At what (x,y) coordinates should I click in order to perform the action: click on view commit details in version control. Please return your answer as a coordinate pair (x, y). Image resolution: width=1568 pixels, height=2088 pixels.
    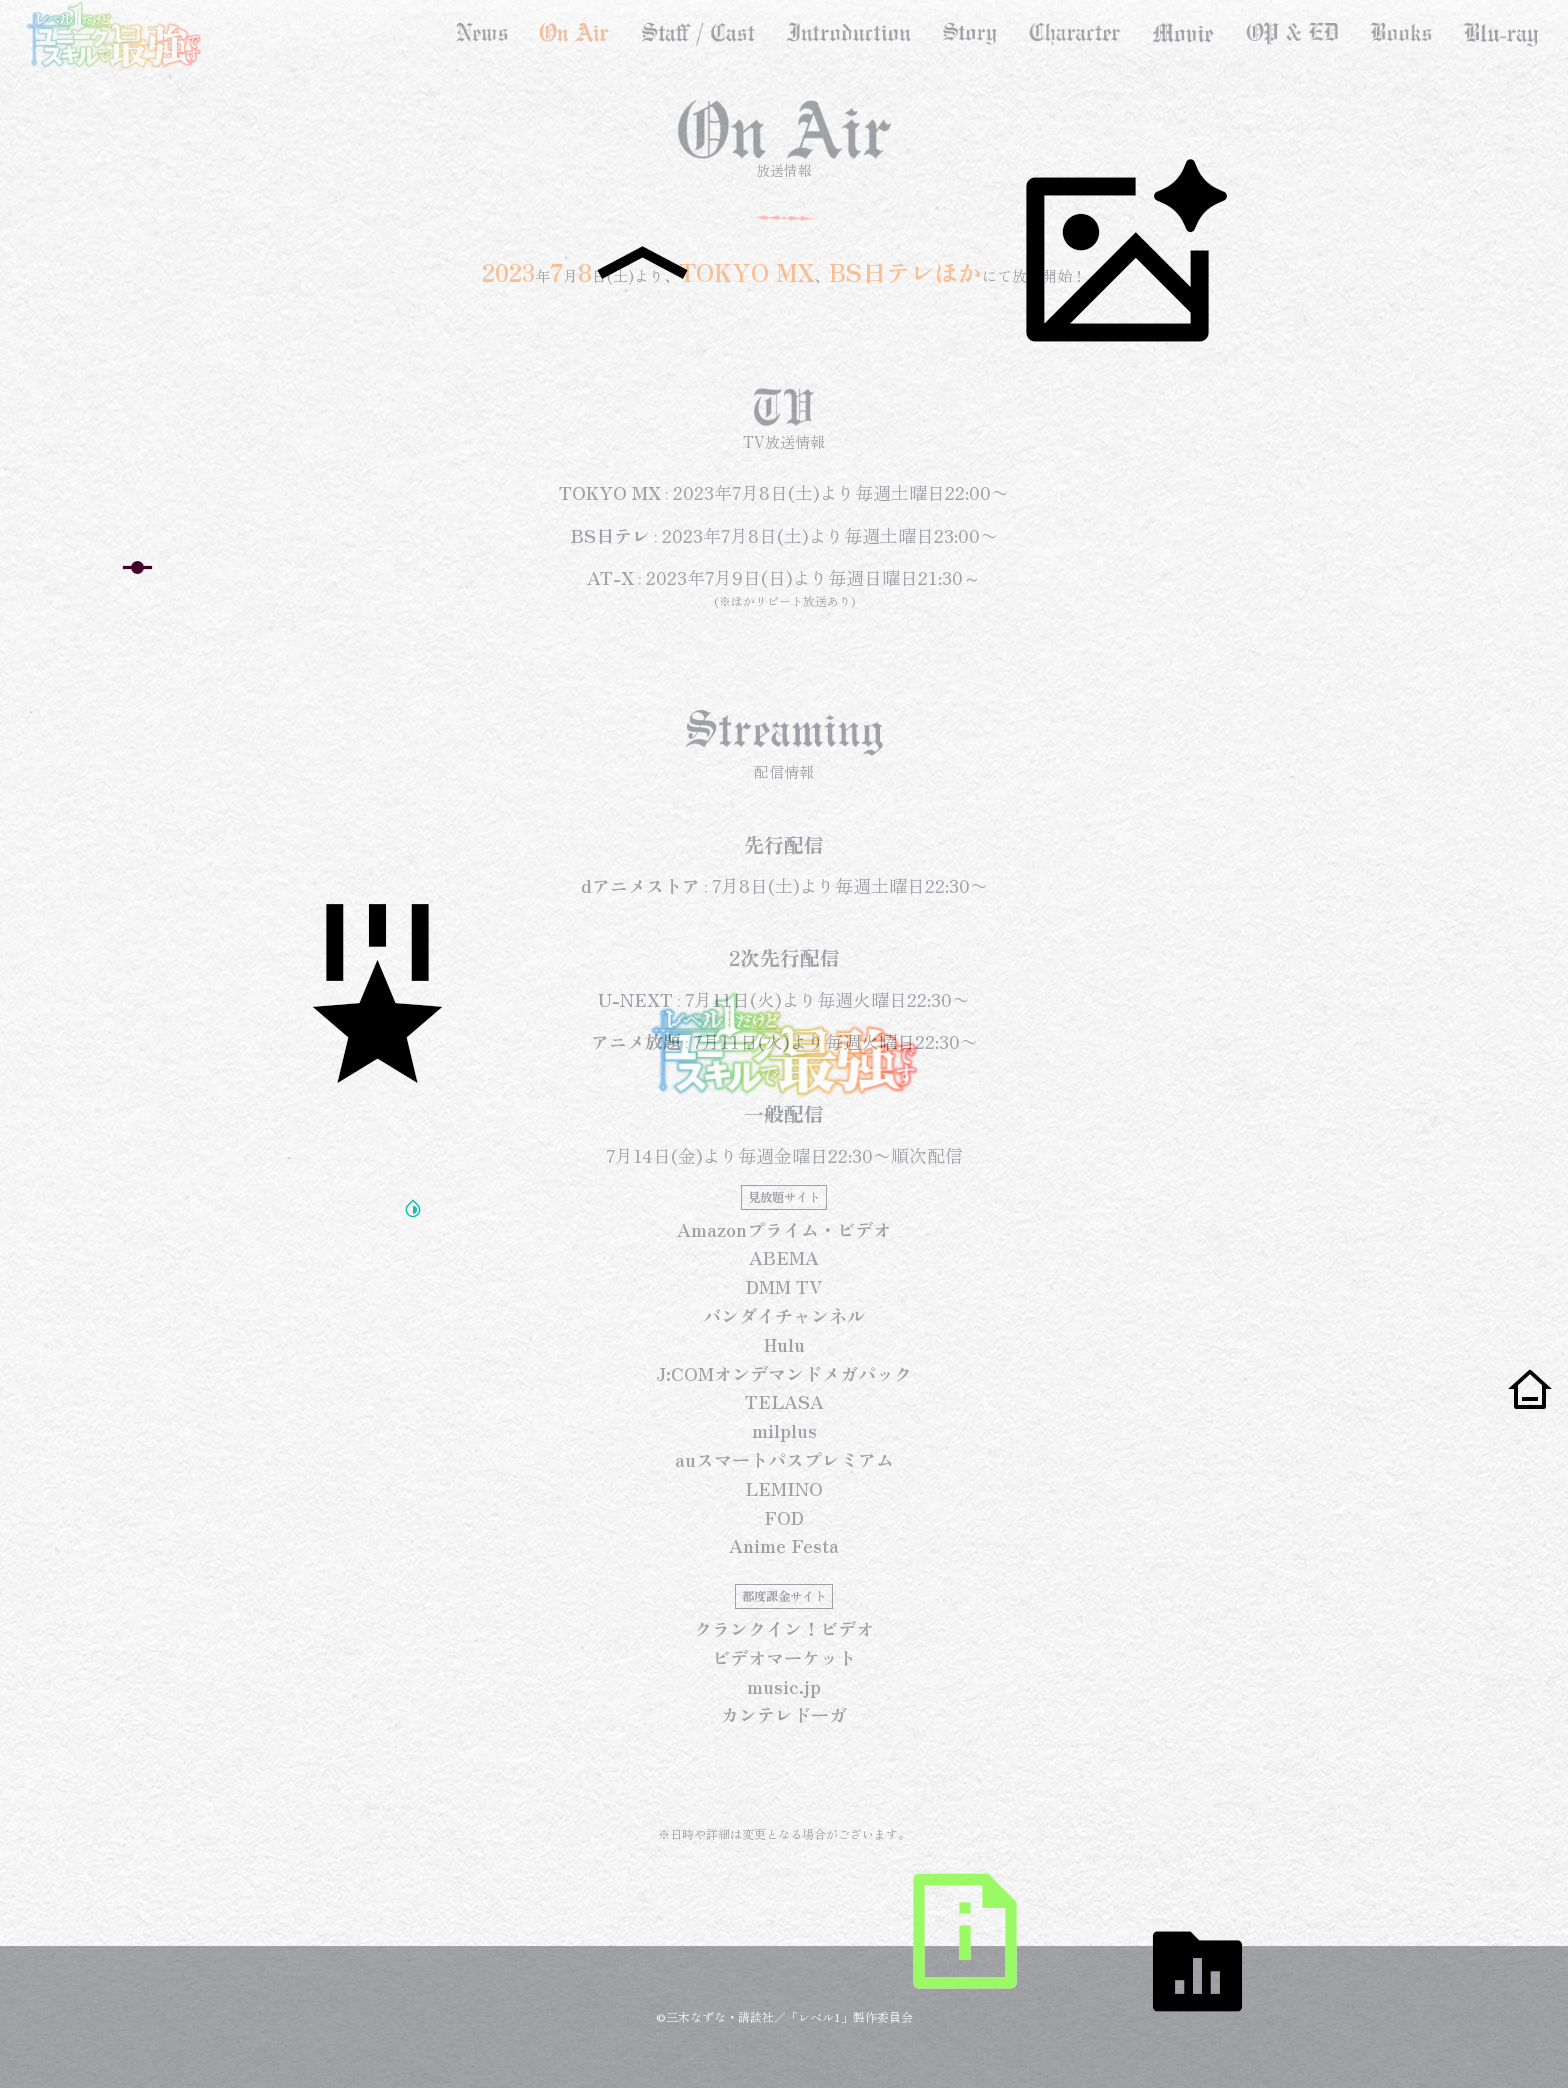
    Looking at the image, I should click on (137, 567).